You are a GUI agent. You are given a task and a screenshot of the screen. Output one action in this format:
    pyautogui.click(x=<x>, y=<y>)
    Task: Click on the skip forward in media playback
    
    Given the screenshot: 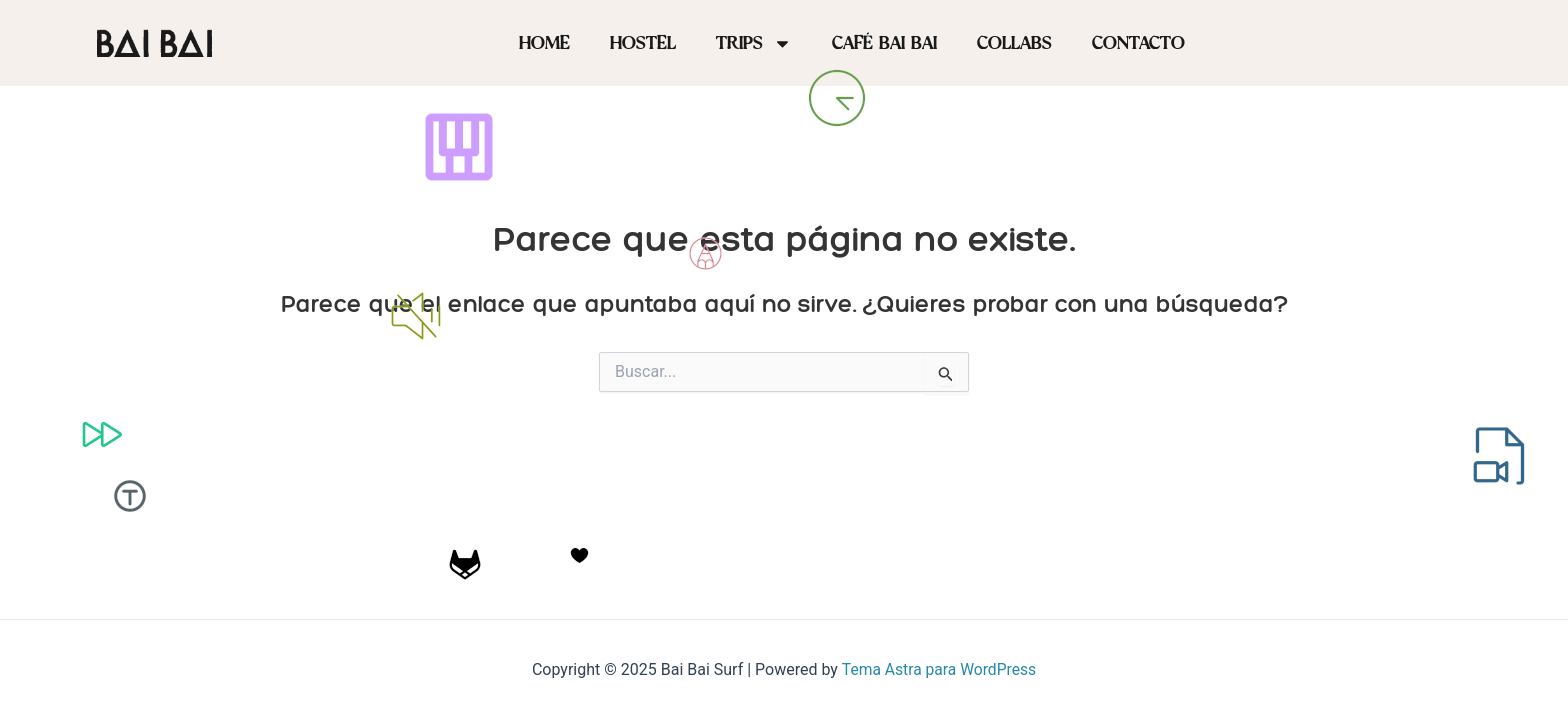 What is the action you would take?
    pyautogui.click(x=99, y=434)
    